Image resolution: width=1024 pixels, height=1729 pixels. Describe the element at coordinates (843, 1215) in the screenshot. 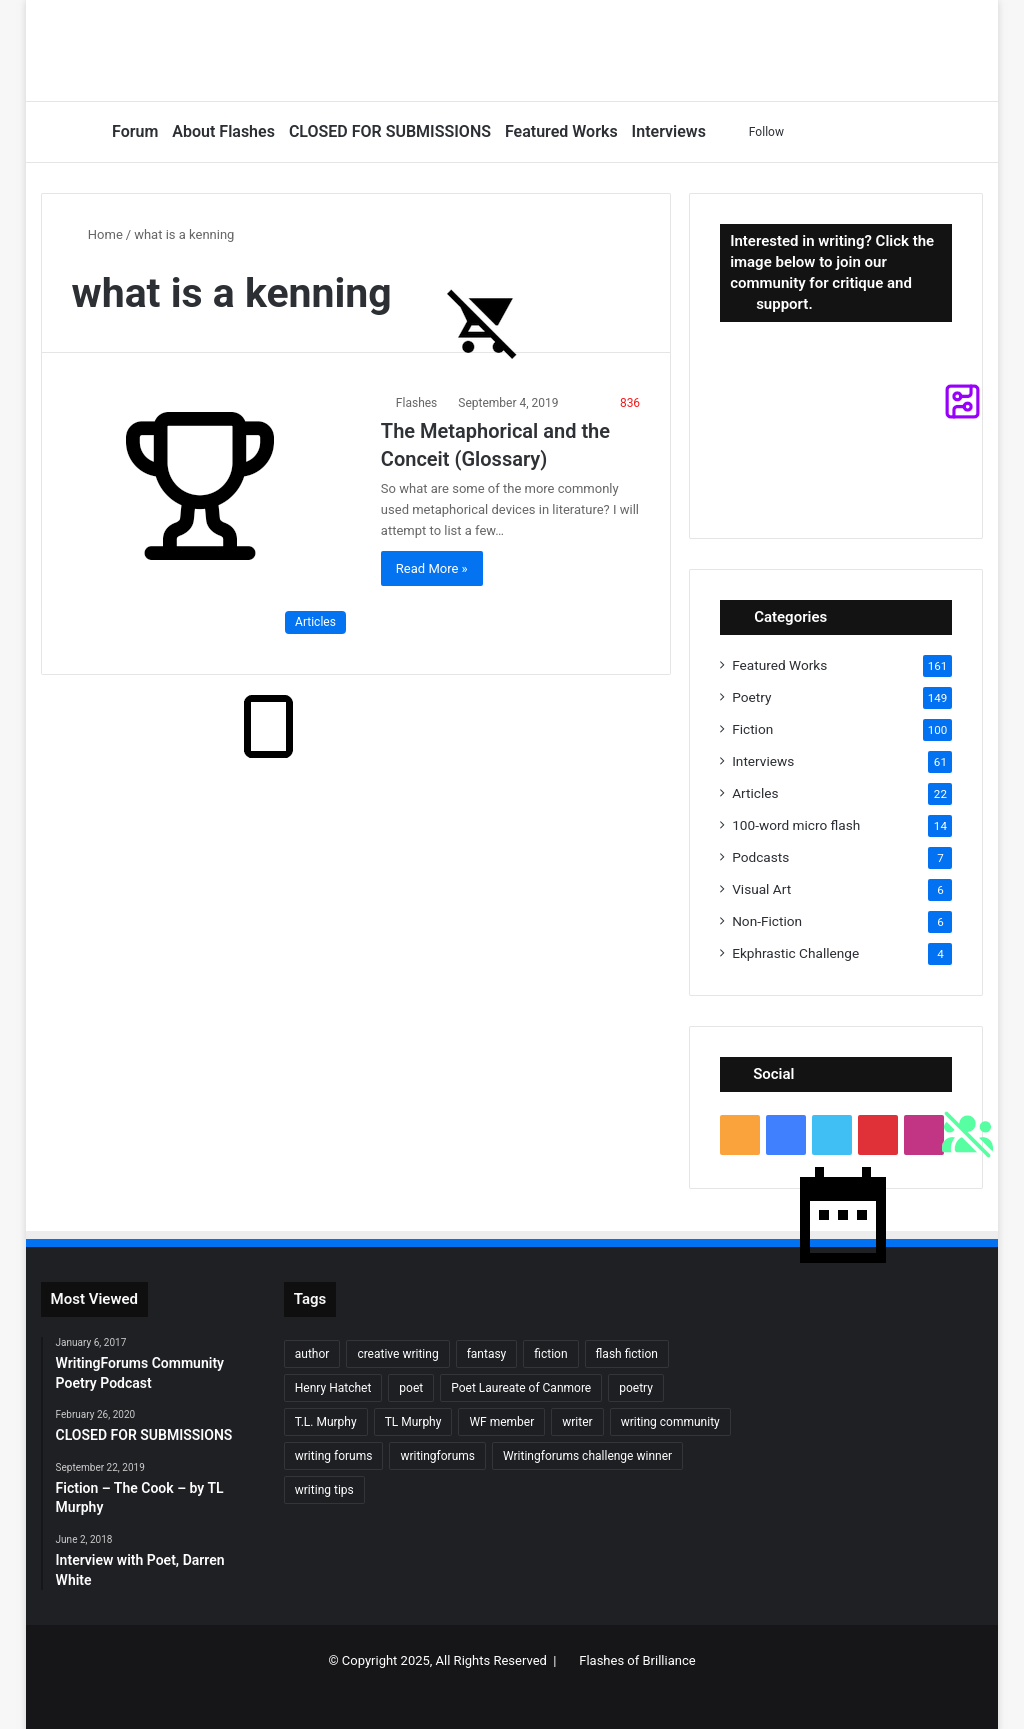

I see `select a date range` at that location.